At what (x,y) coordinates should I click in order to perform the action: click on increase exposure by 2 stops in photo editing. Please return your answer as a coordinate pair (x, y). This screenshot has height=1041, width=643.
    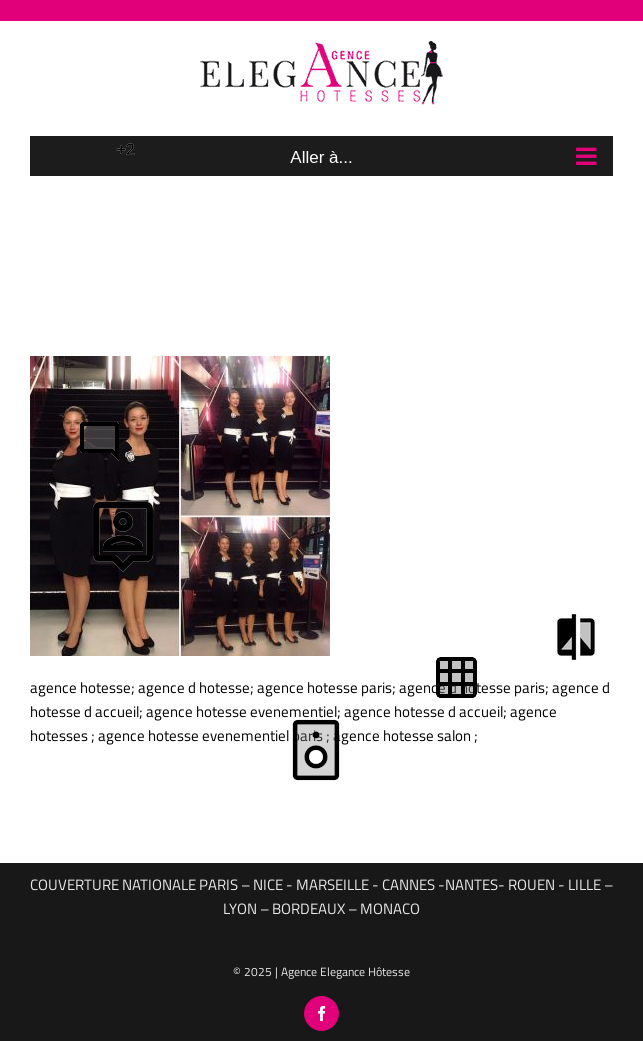
    Looking at the image, I should click on (125, 149).